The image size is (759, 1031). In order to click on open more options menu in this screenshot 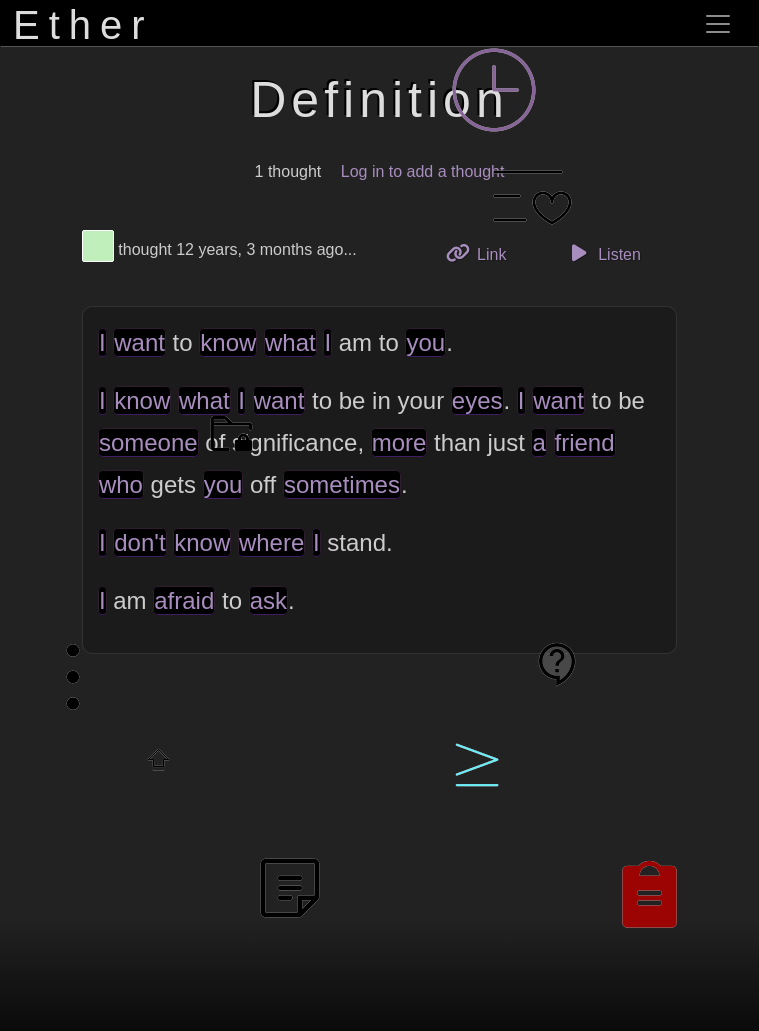, I will do `click(73, 677)`.